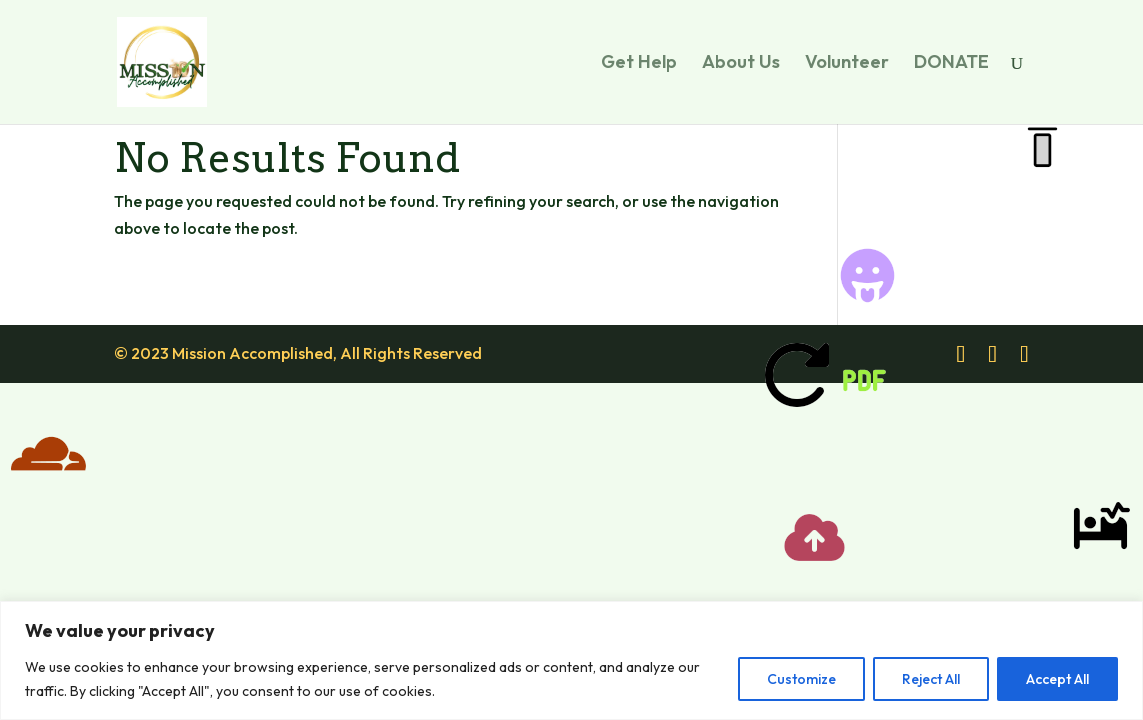  Describe the element at coordinates (48, 455) in the screenshot. I see `Cloudflare logo` at that location.